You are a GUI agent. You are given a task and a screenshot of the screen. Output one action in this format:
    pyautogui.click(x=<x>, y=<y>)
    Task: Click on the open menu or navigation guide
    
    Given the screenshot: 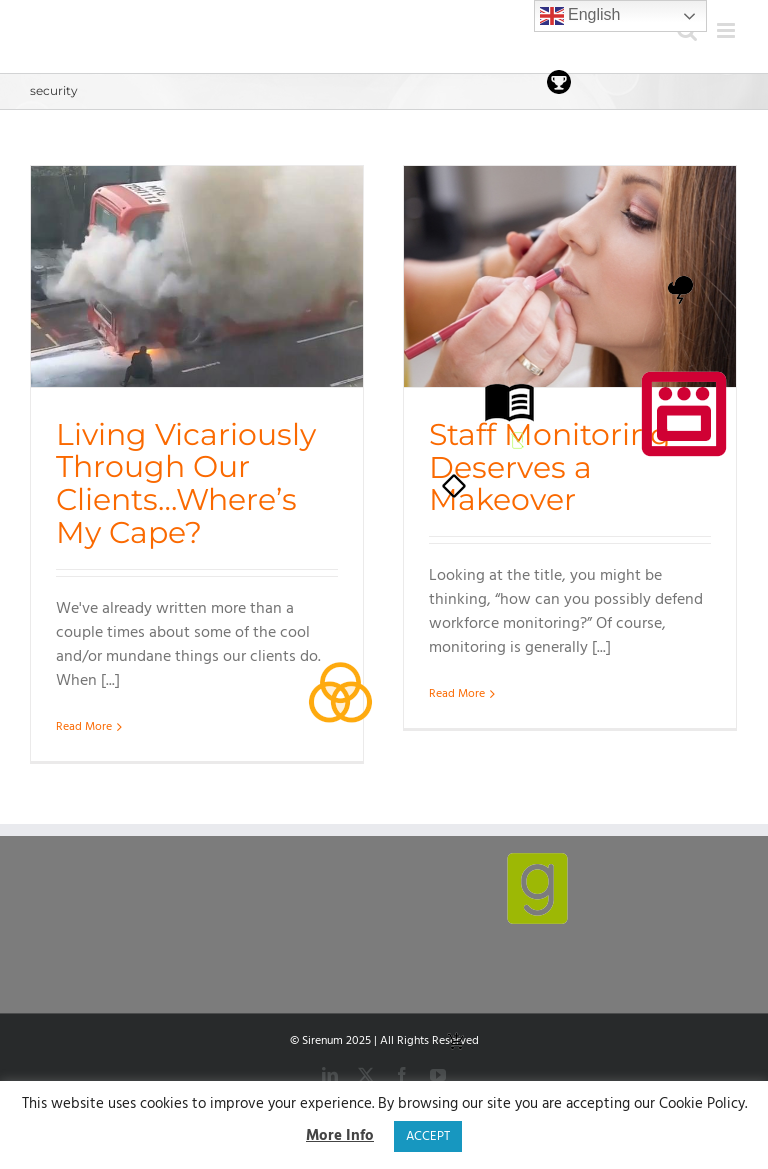 What is the action you would take?
    pyautogui.click(x=509, y=400)
    